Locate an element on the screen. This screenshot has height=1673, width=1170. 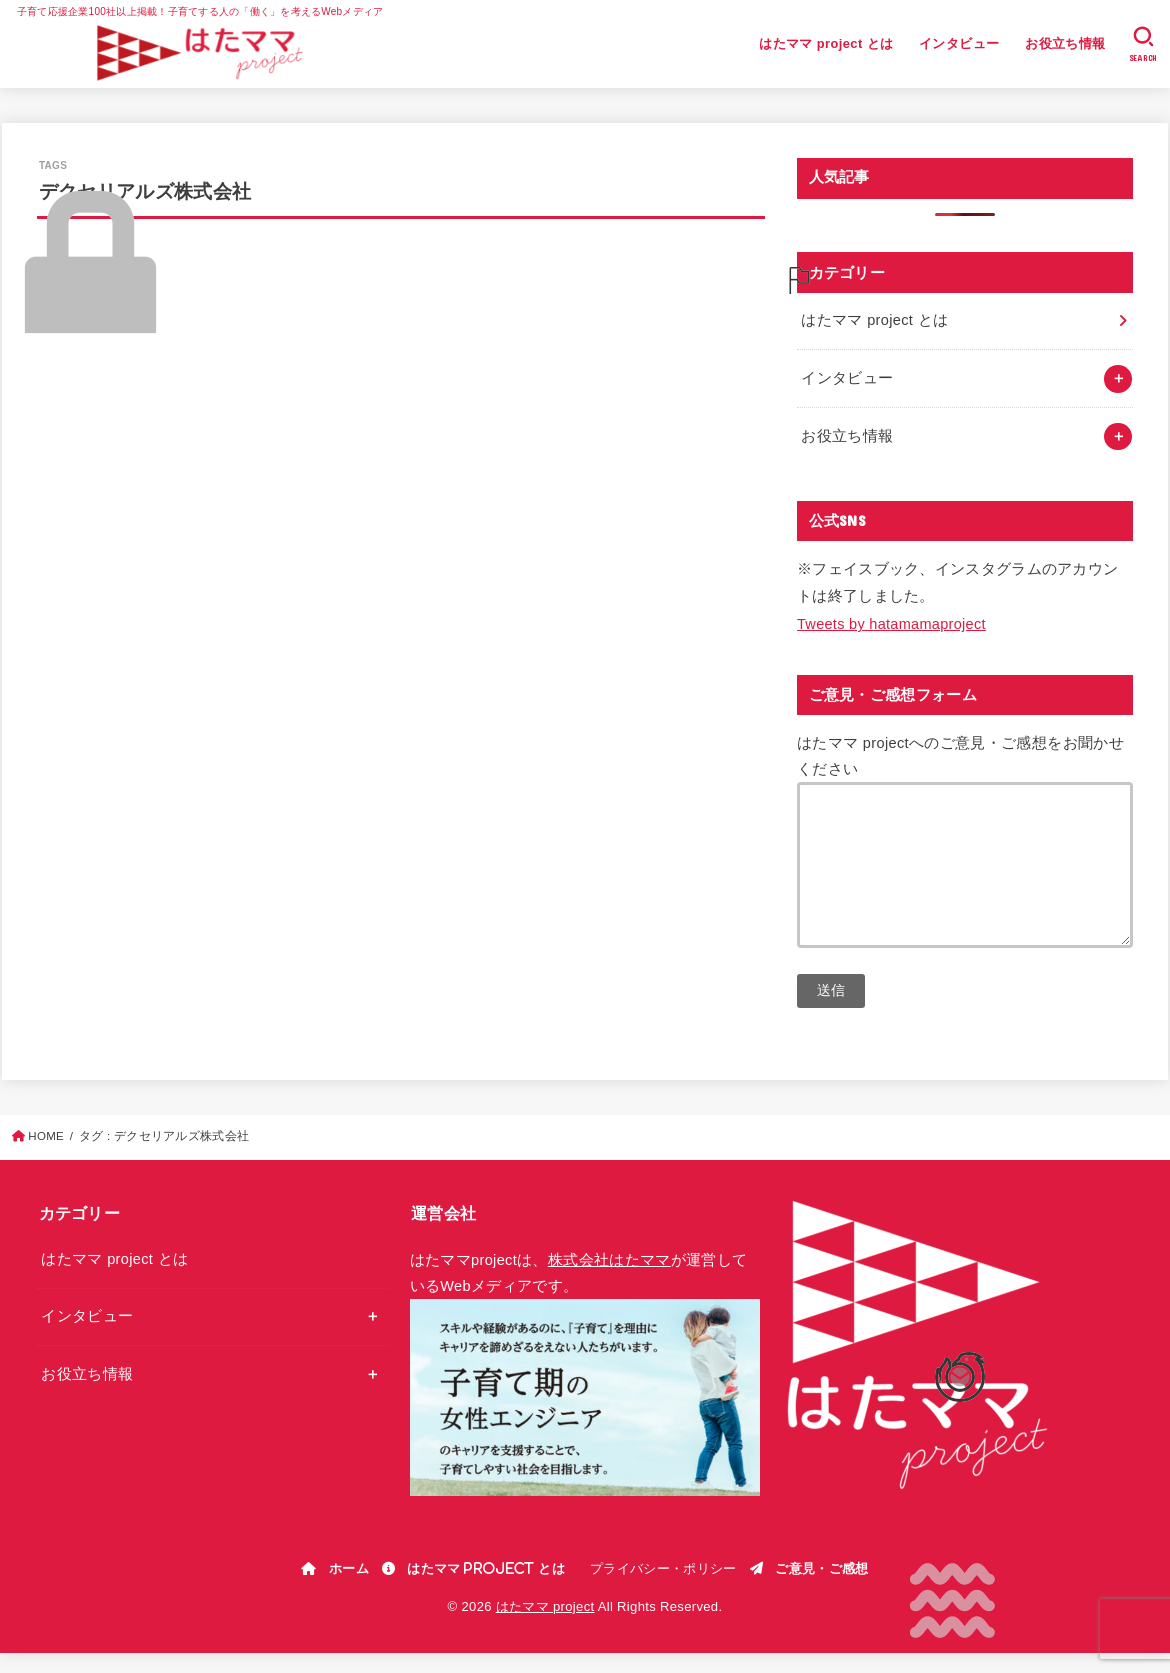
open thunderbird email client is located at coordinates (960, 1377).